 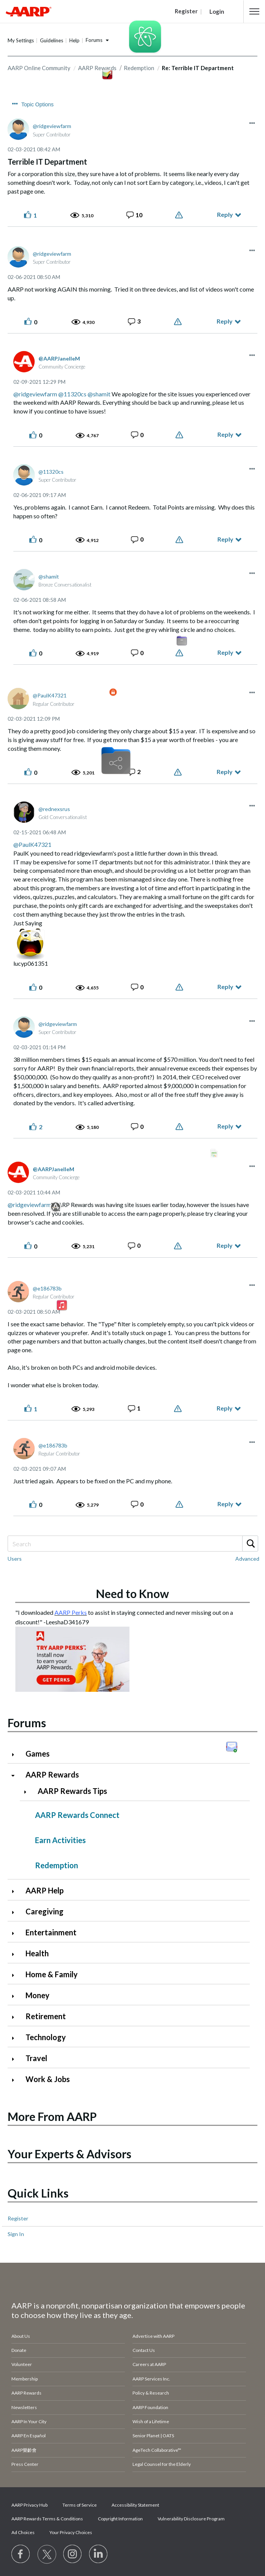 What do you see at coordinates (214, 1153) in the screenshot?
I see `open a spreadsheet file` at bounding box center [214, 1153].